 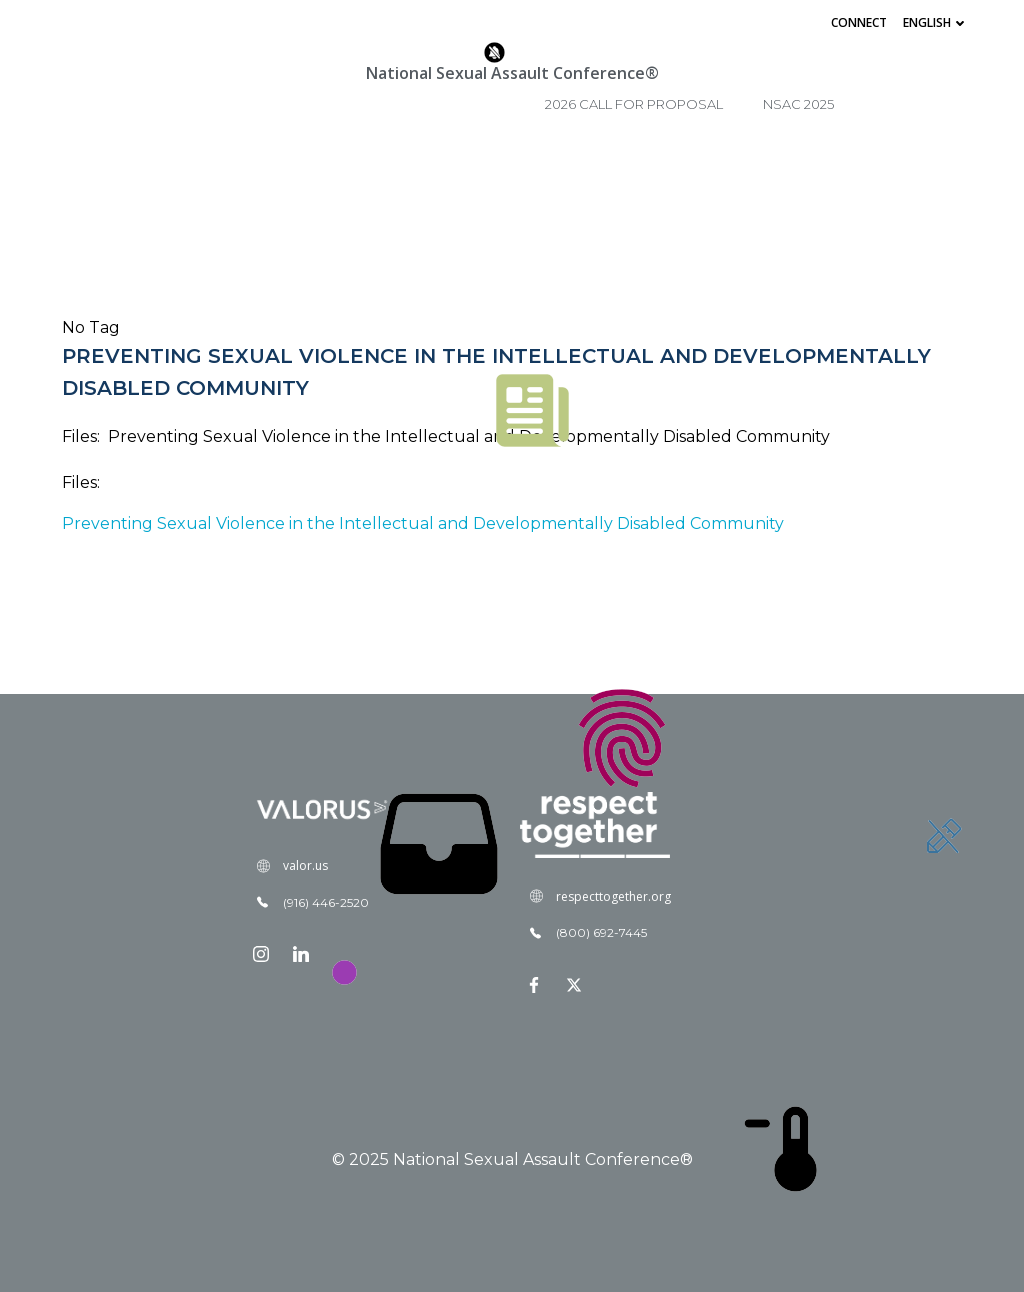 I want to click on access your inbox or file tray, so click(x=439, y=844).